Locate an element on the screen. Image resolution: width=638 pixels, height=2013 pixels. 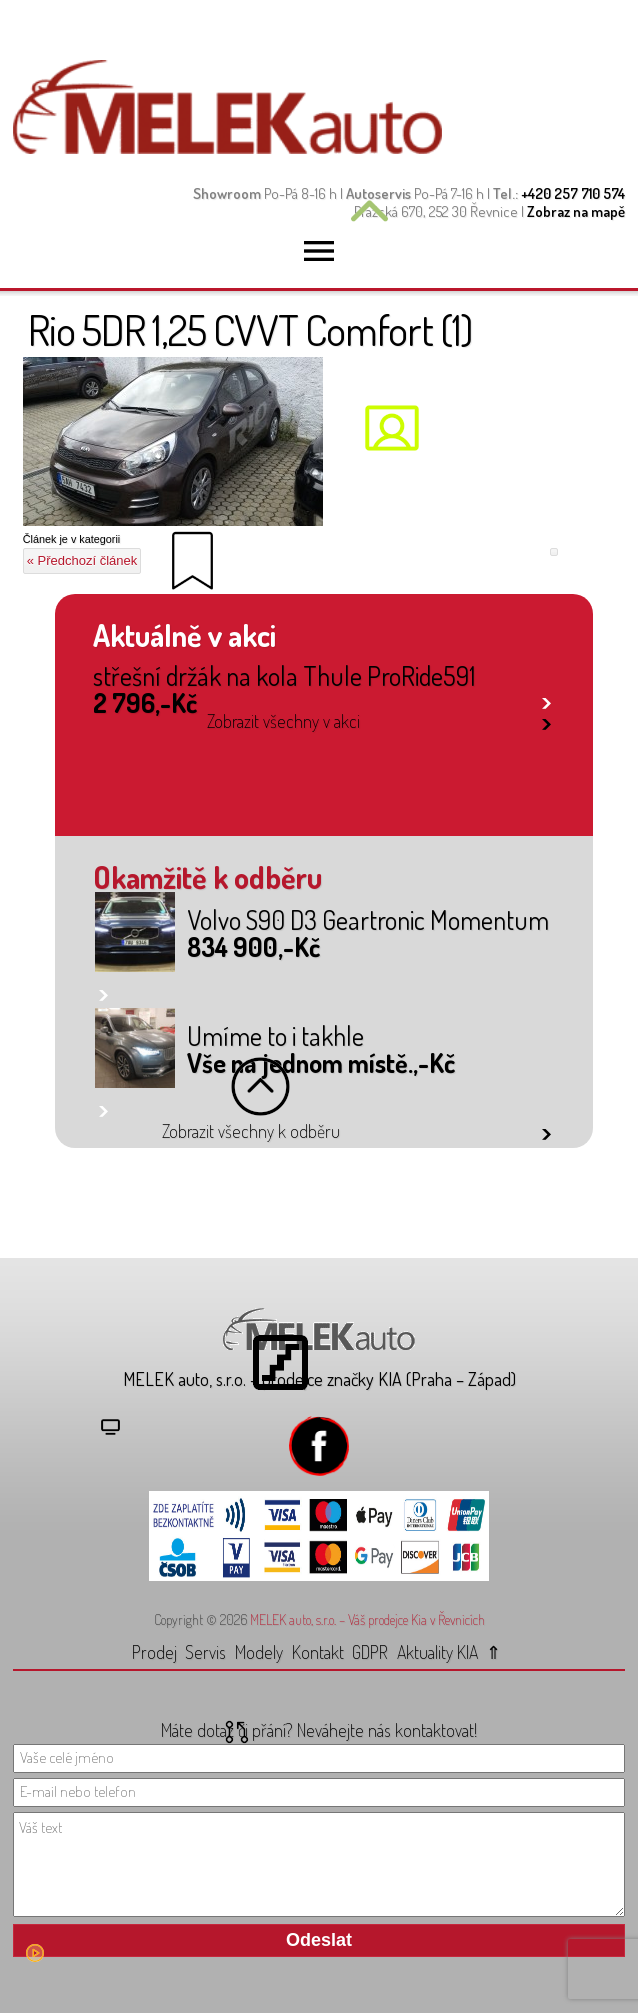
save this item to bookmarks is located at coordinates (192, 559).